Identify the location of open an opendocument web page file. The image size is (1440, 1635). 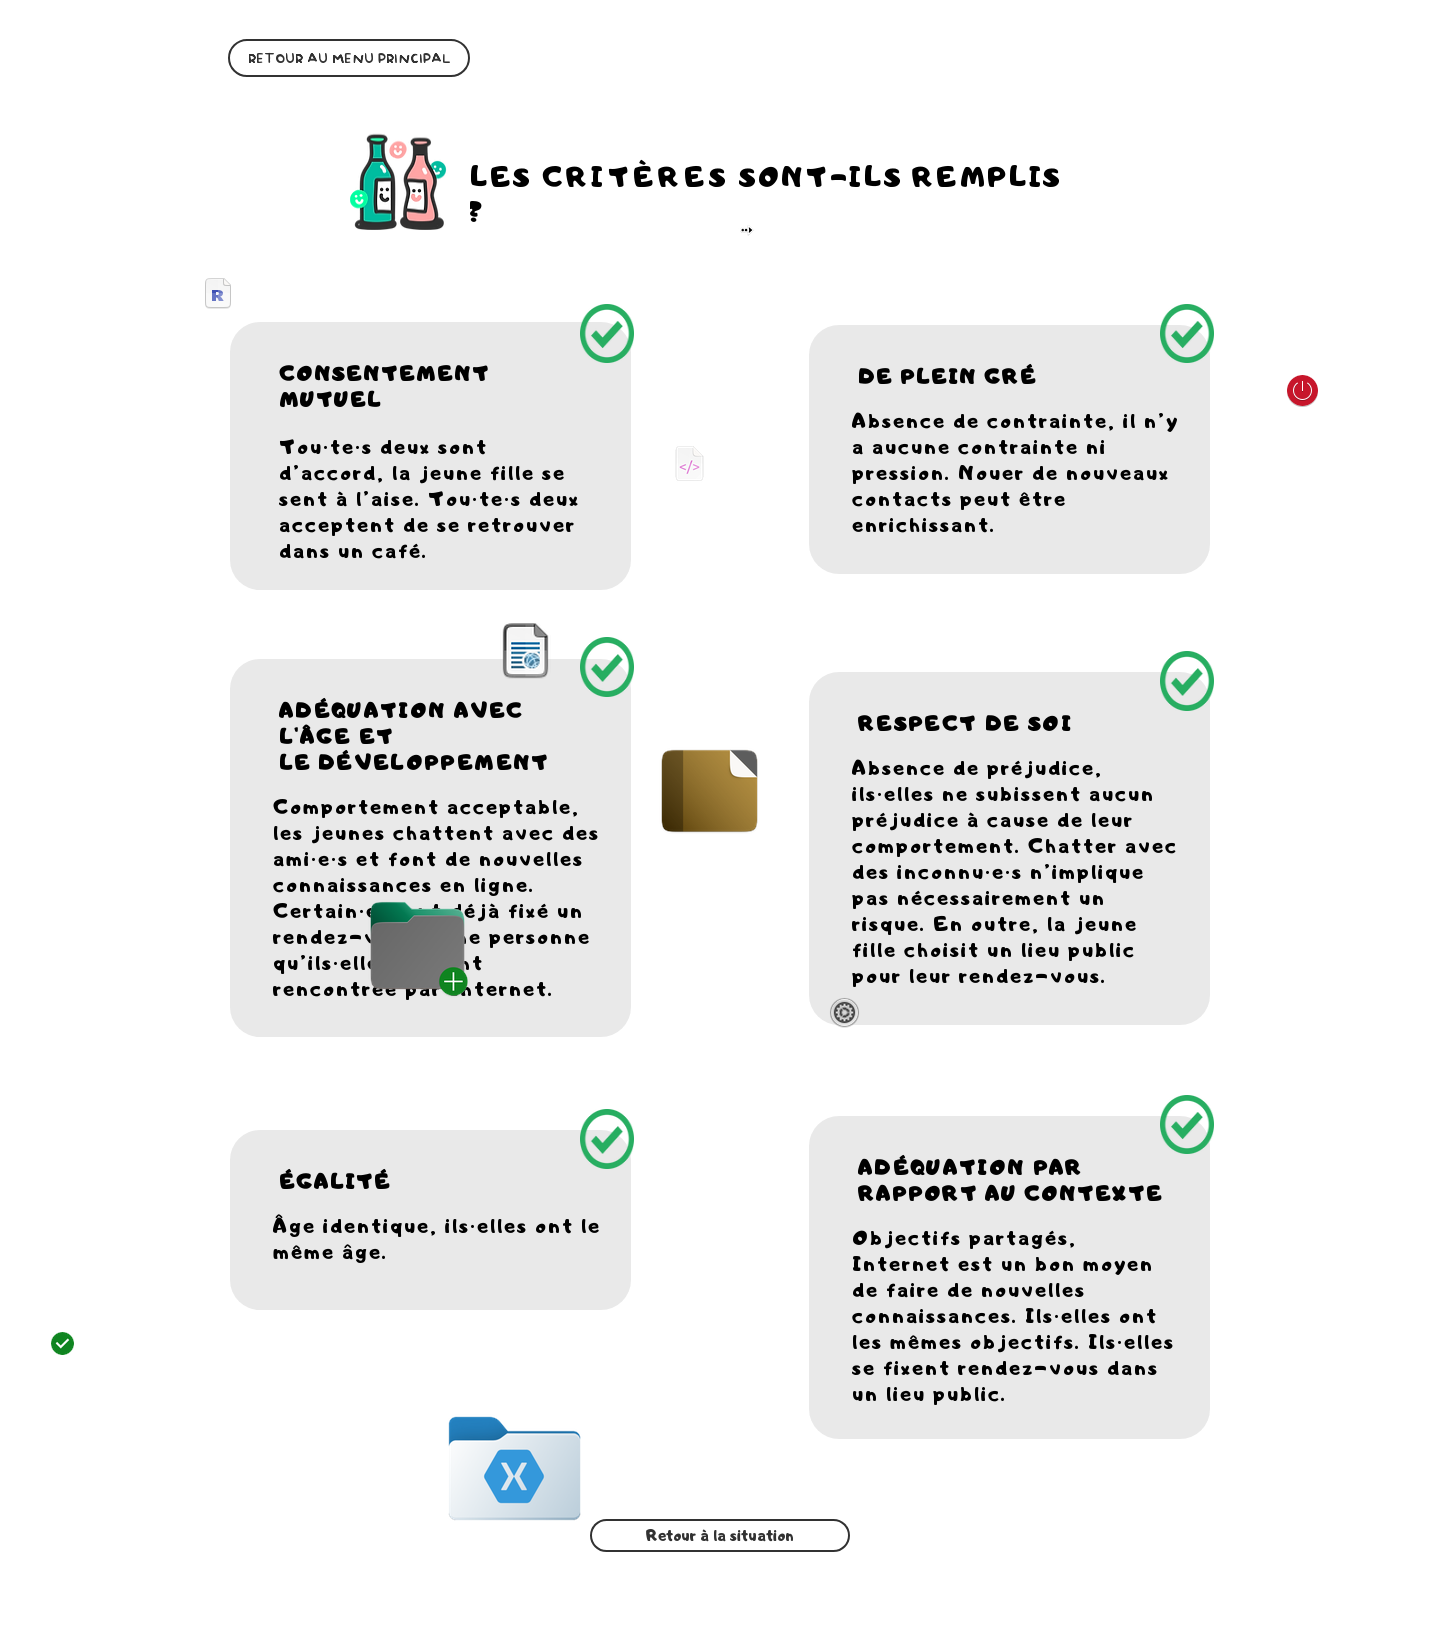
(525, 650).